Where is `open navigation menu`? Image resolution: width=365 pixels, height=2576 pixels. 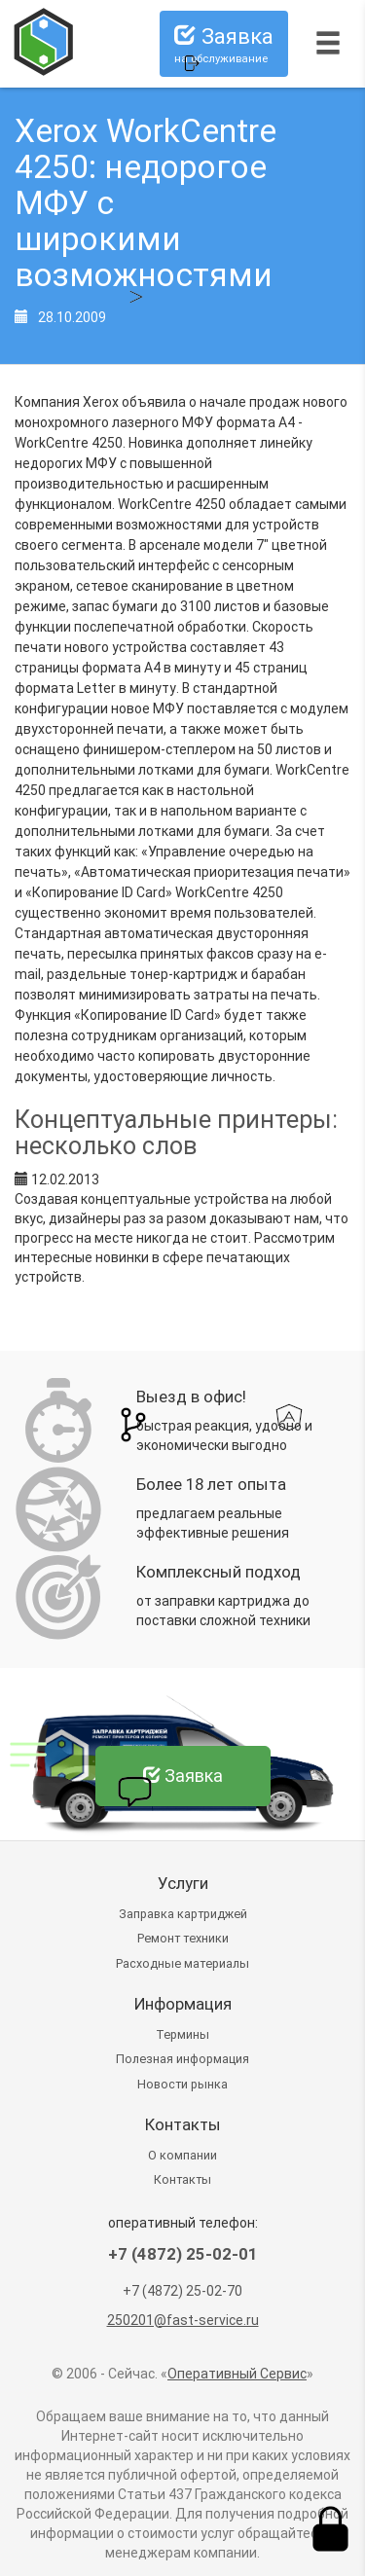 open navigation menu is located at coordinates (28, 1755).